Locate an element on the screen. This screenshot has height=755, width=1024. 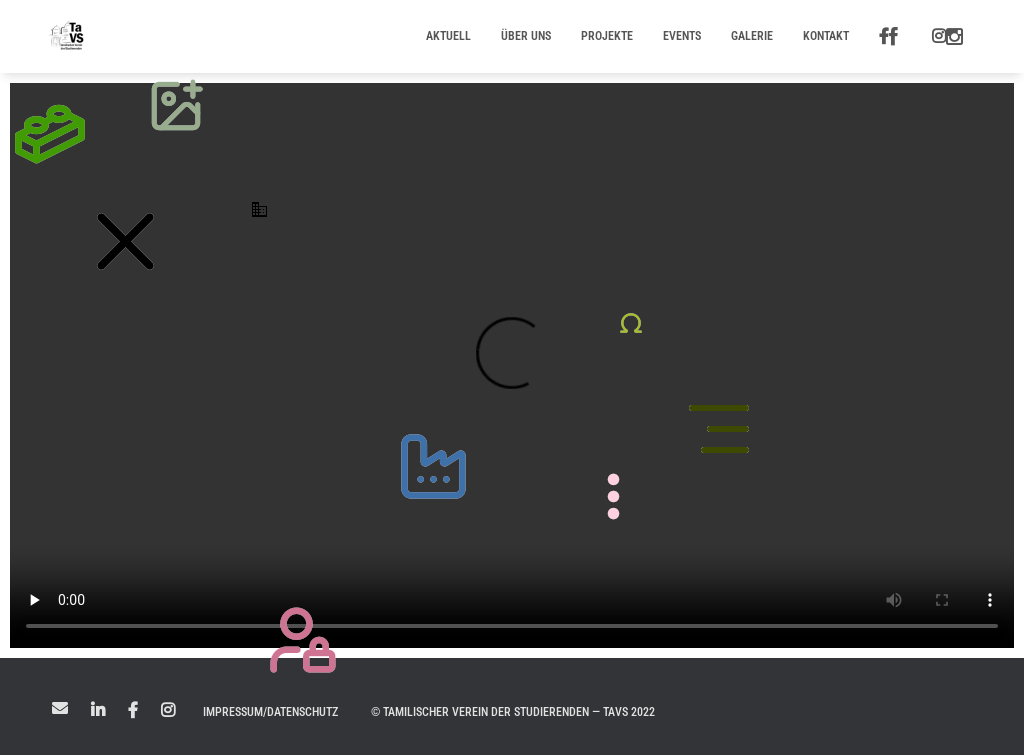
close the current window or dialog is located at coordinates (125, 241).